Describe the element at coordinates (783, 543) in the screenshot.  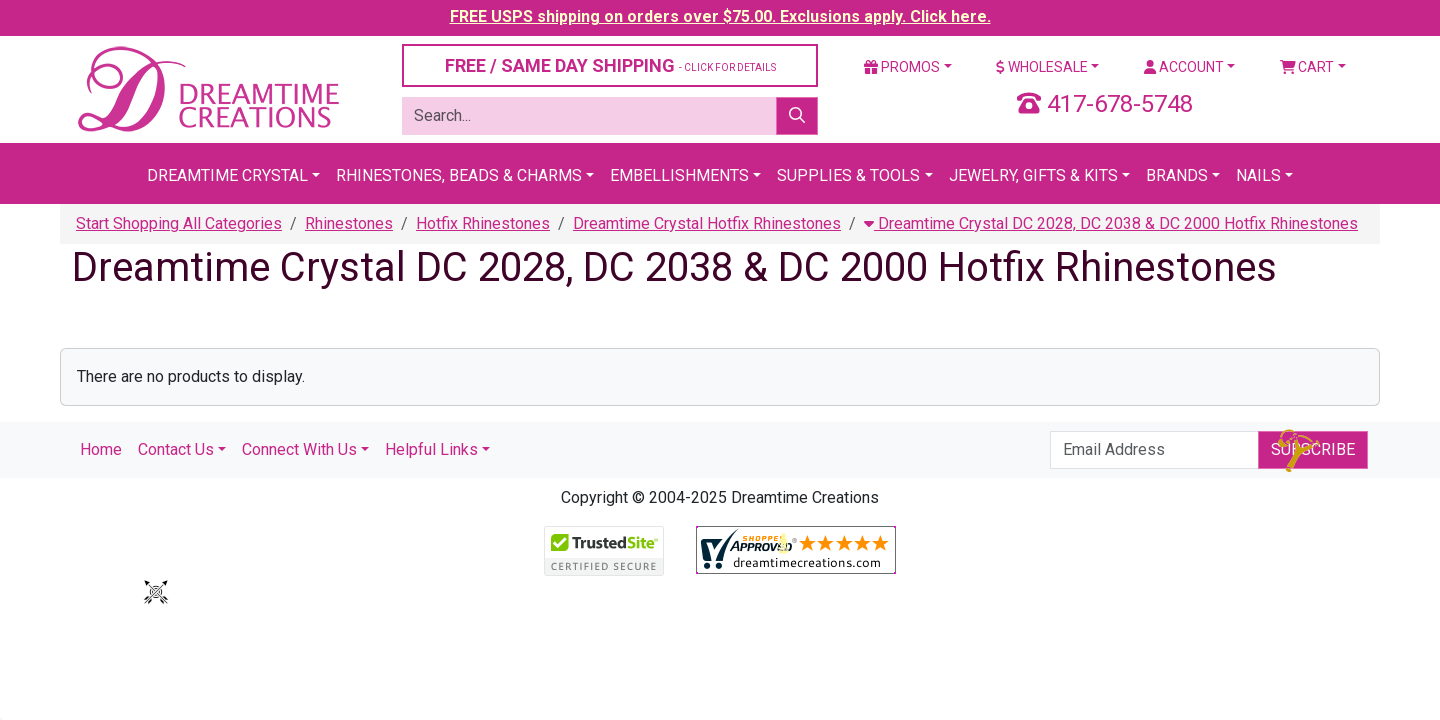
I see `indicates a trap or penalty in gameplay` at that location.